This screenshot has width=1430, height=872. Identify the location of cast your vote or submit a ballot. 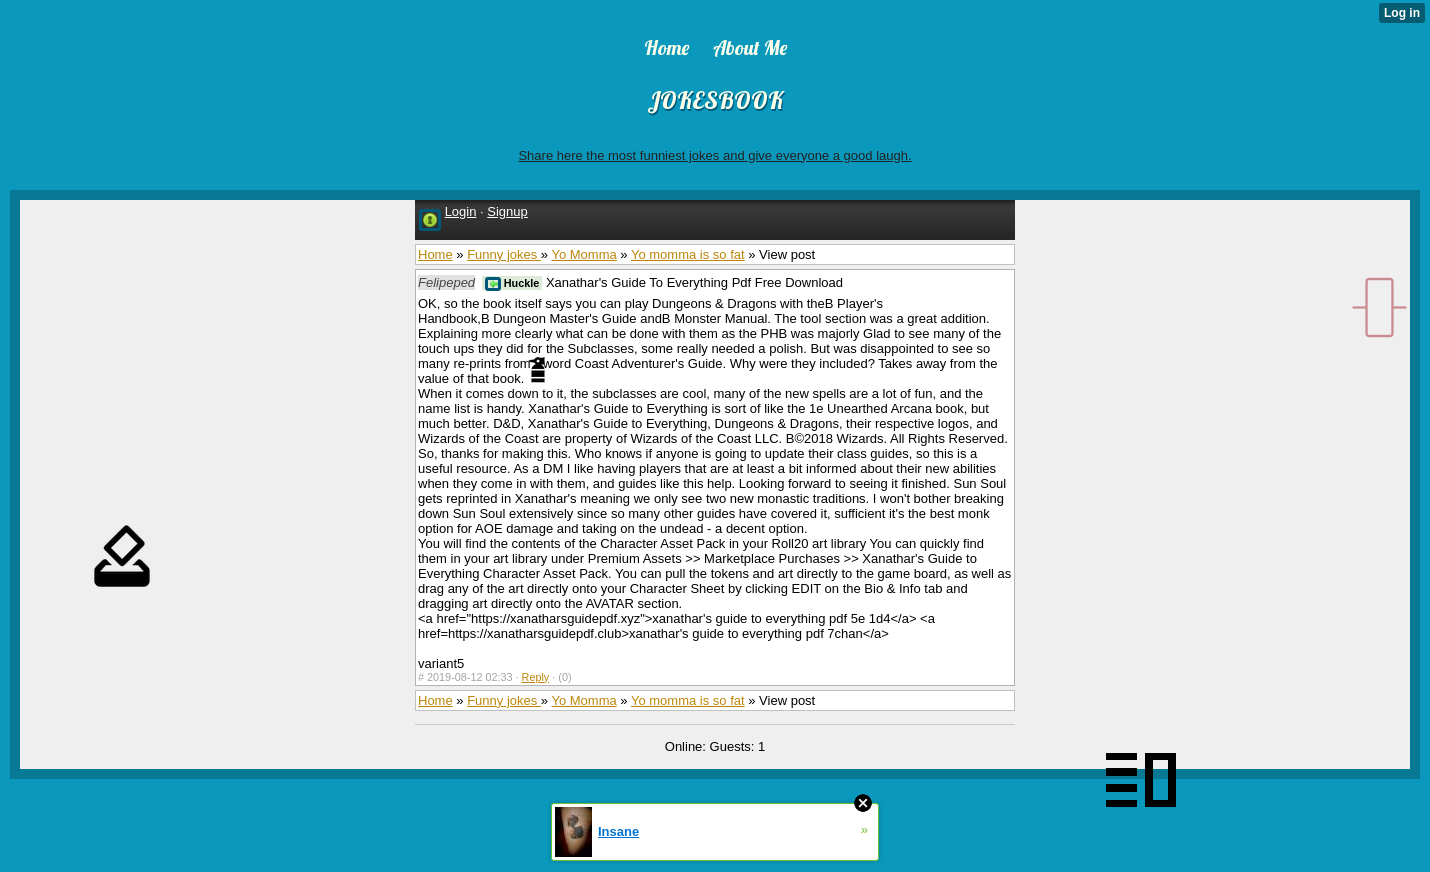
(122, 556).